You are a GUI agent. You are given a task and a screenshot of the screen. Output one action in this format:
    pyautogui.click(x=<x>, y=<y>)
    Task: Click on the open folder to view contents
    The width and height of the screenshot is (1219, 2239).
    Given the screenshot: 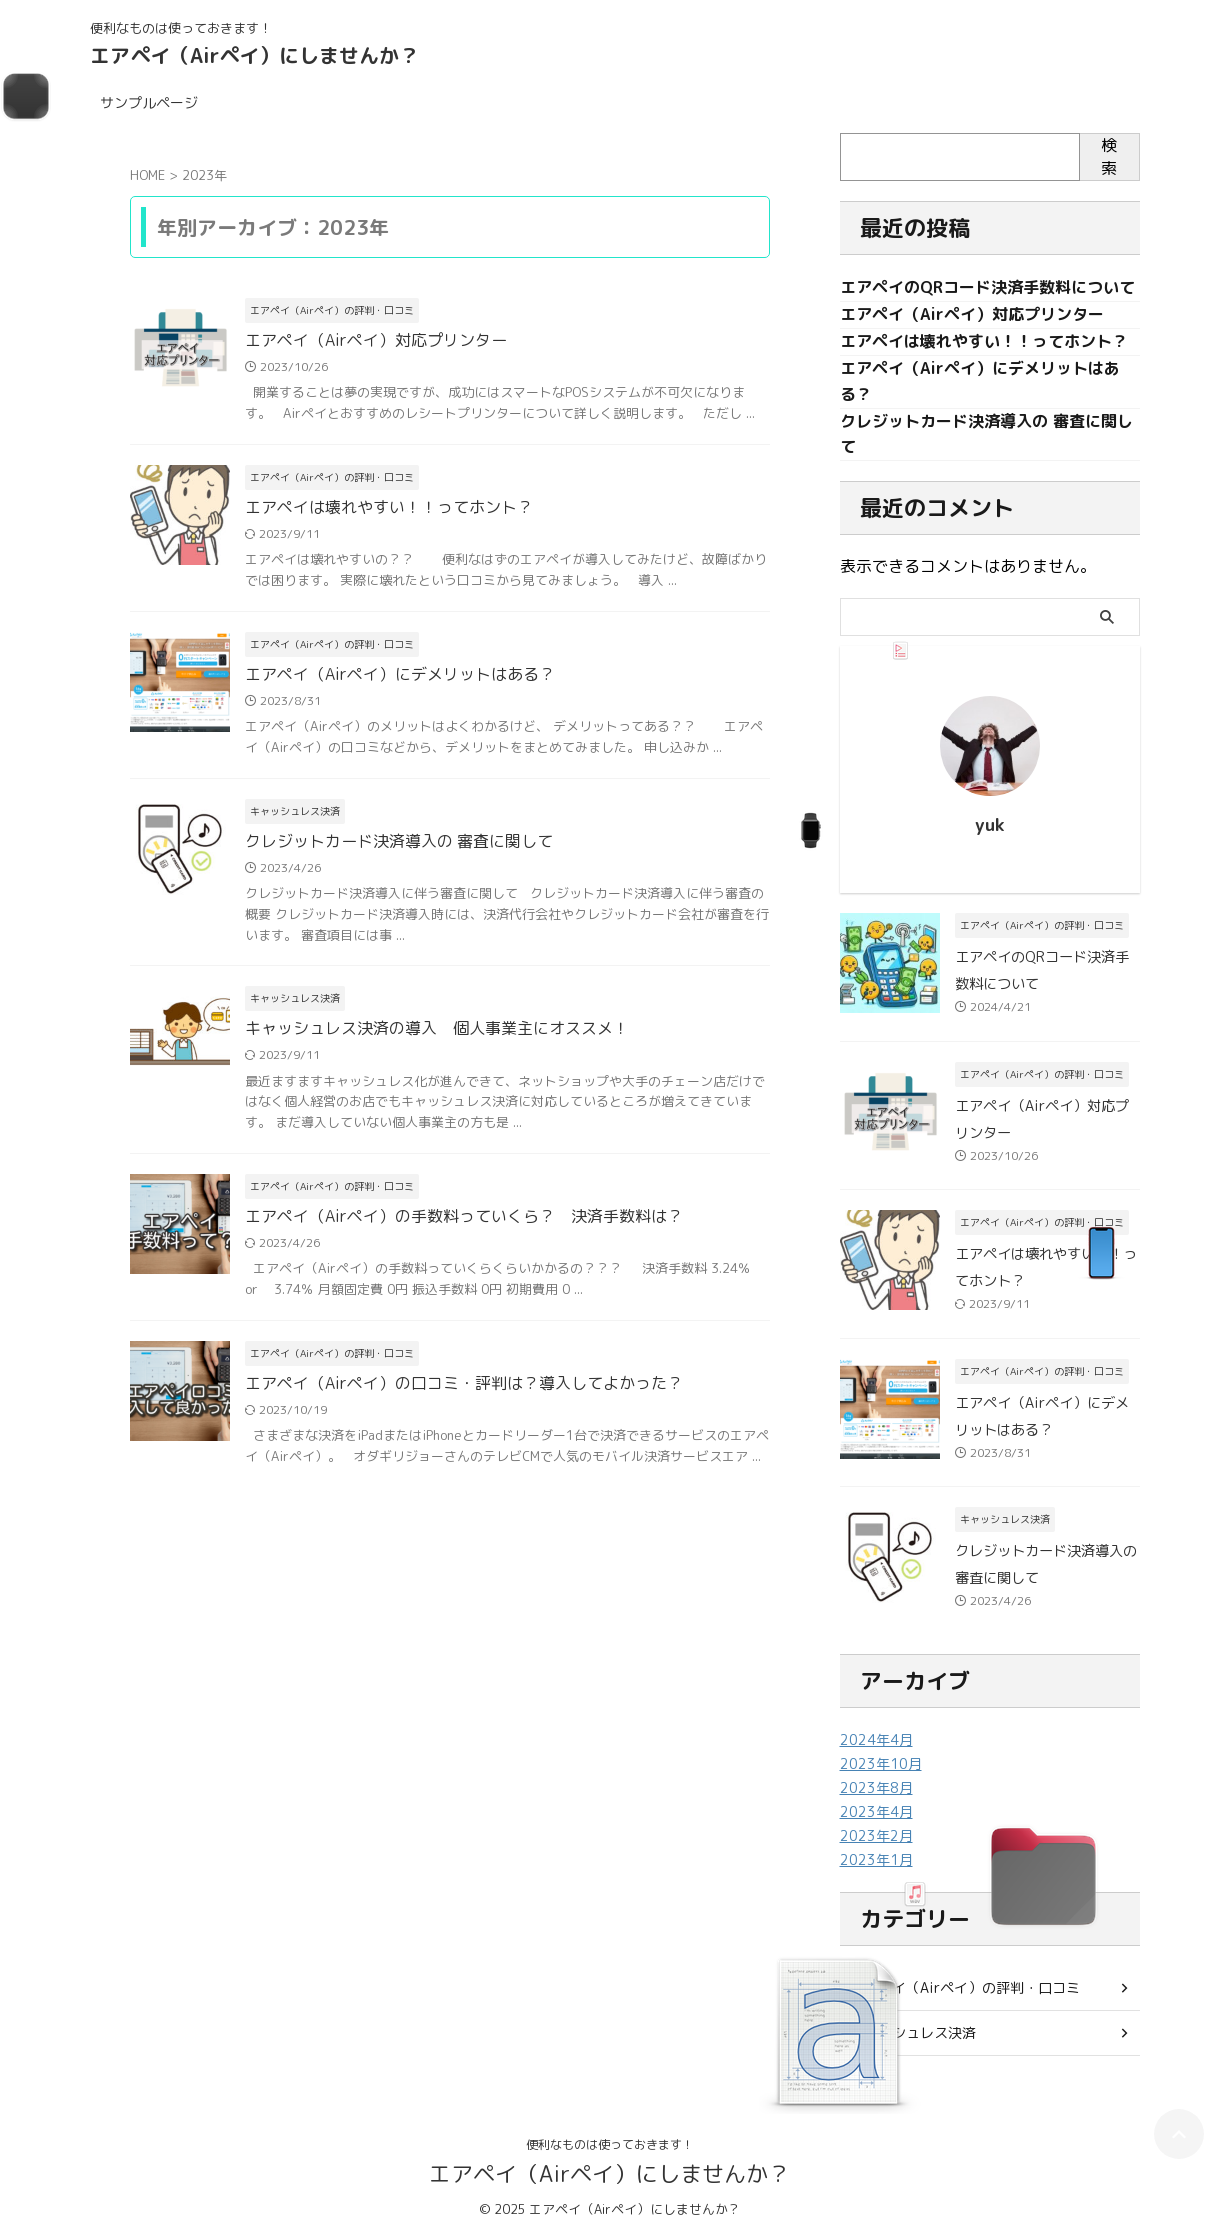 What is the action you would take?
    pyautogui.click(x=1043, y=1876)
    